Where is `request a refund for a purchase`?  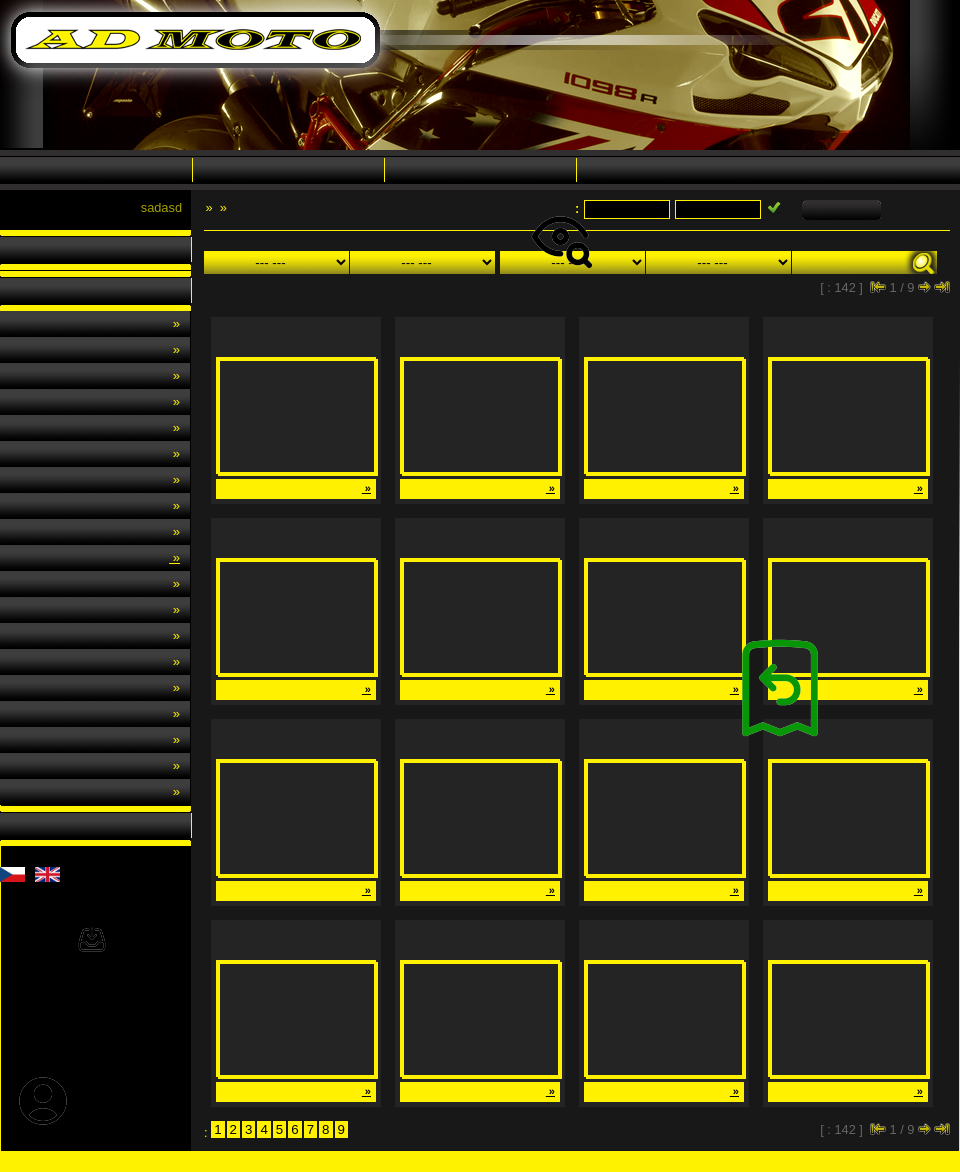 request a refund for a purchase is located at coordinates (780, 688).